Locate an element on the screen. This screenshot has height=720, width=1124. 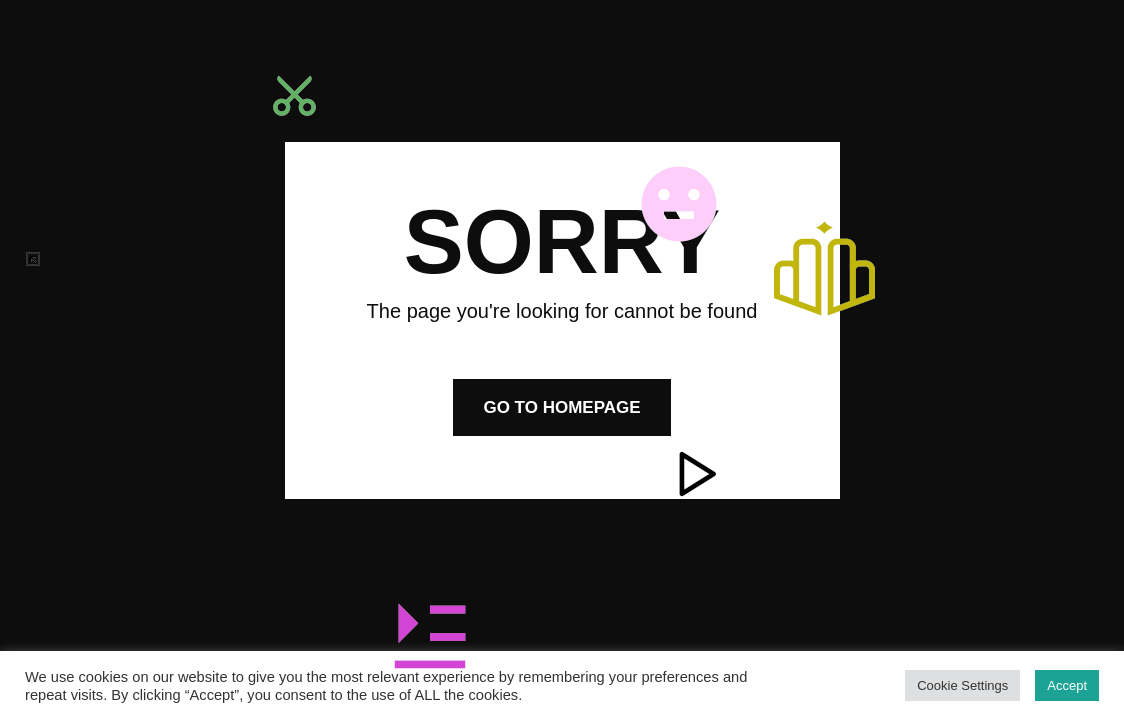
play media content is located at coordinates (694, 474).